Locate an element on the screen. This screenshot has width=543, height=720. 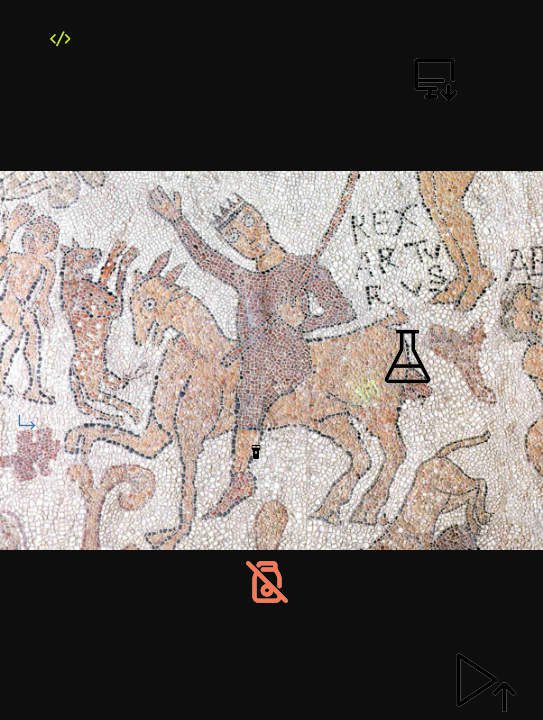
access experimental or beta features is located at coordinates (407, 356).